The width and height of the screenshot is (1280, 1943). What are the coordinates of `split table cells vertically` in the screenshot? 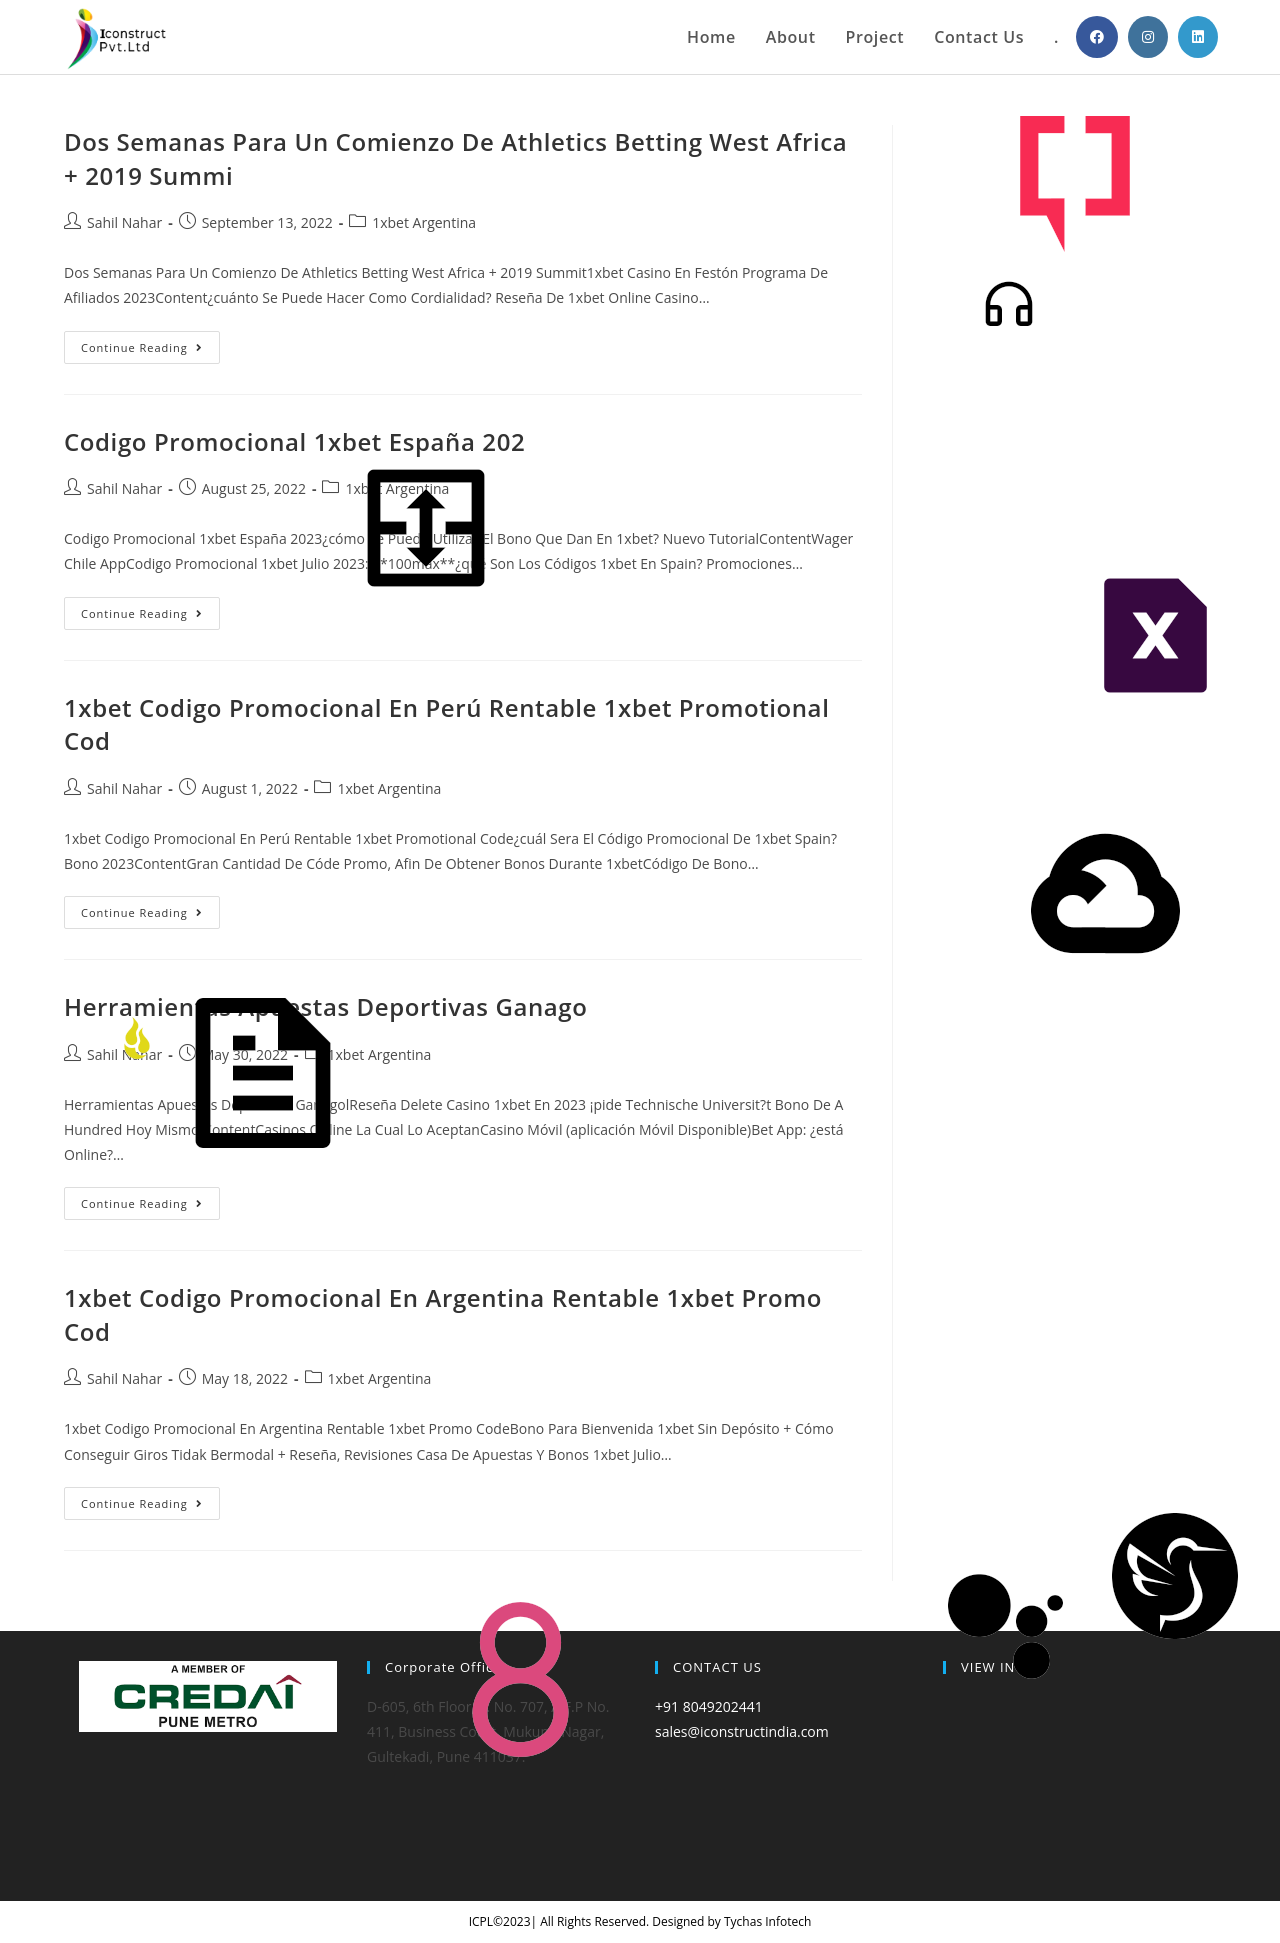 It's located at (426, 528).